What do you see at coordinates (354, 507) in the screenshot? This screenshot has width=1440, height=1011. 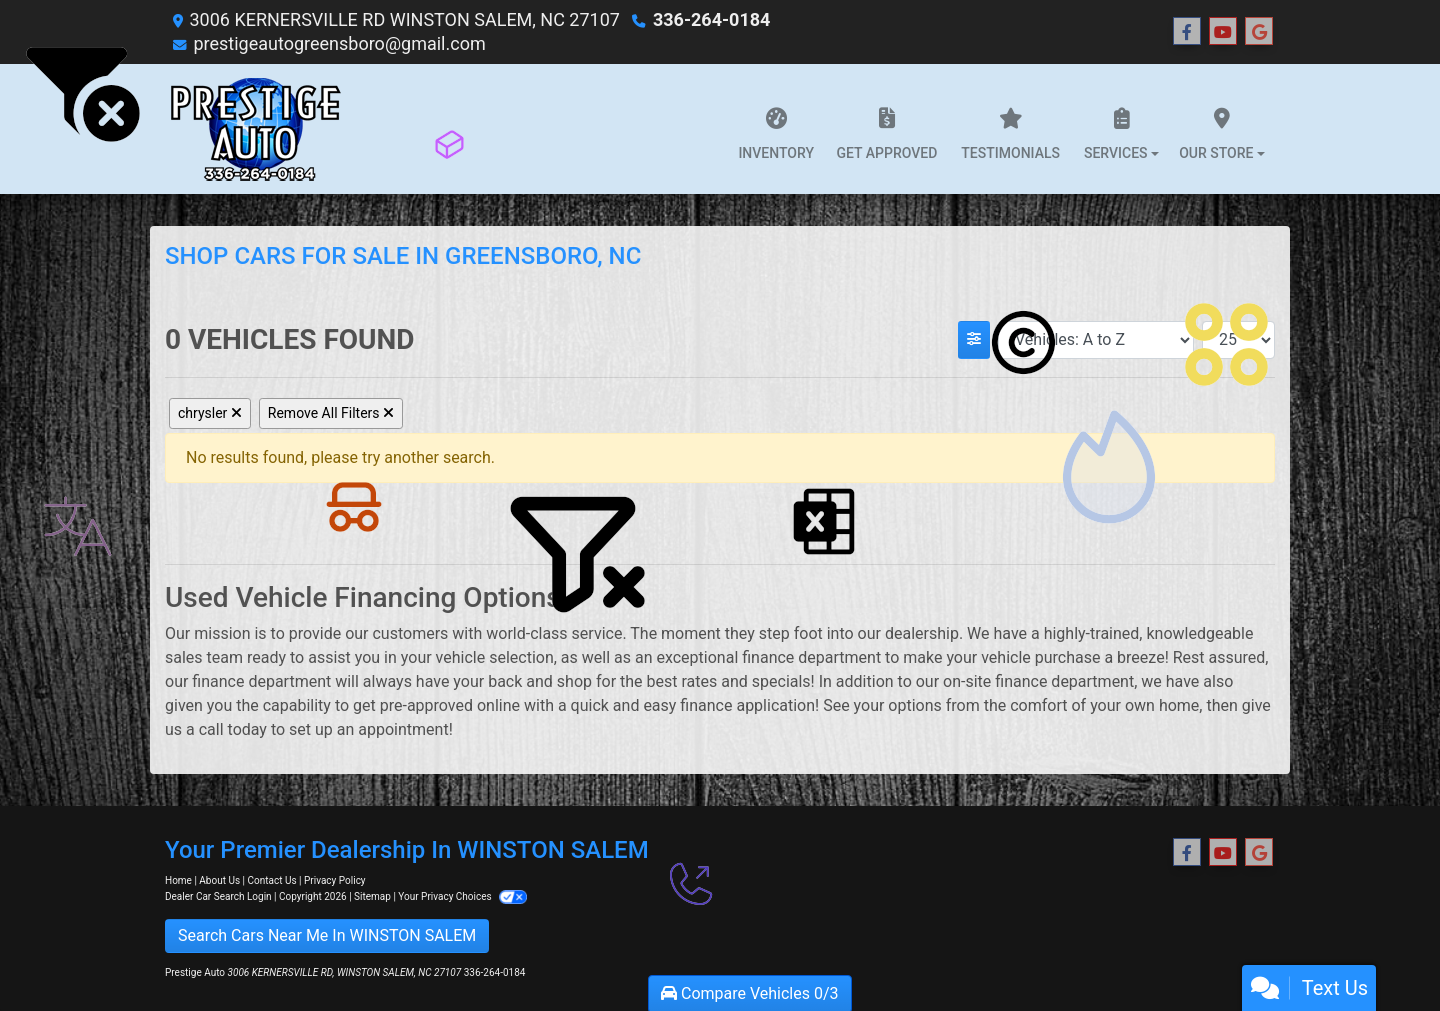 I see `enable incognito or private browsing mode` at bounding box center [354, 507].